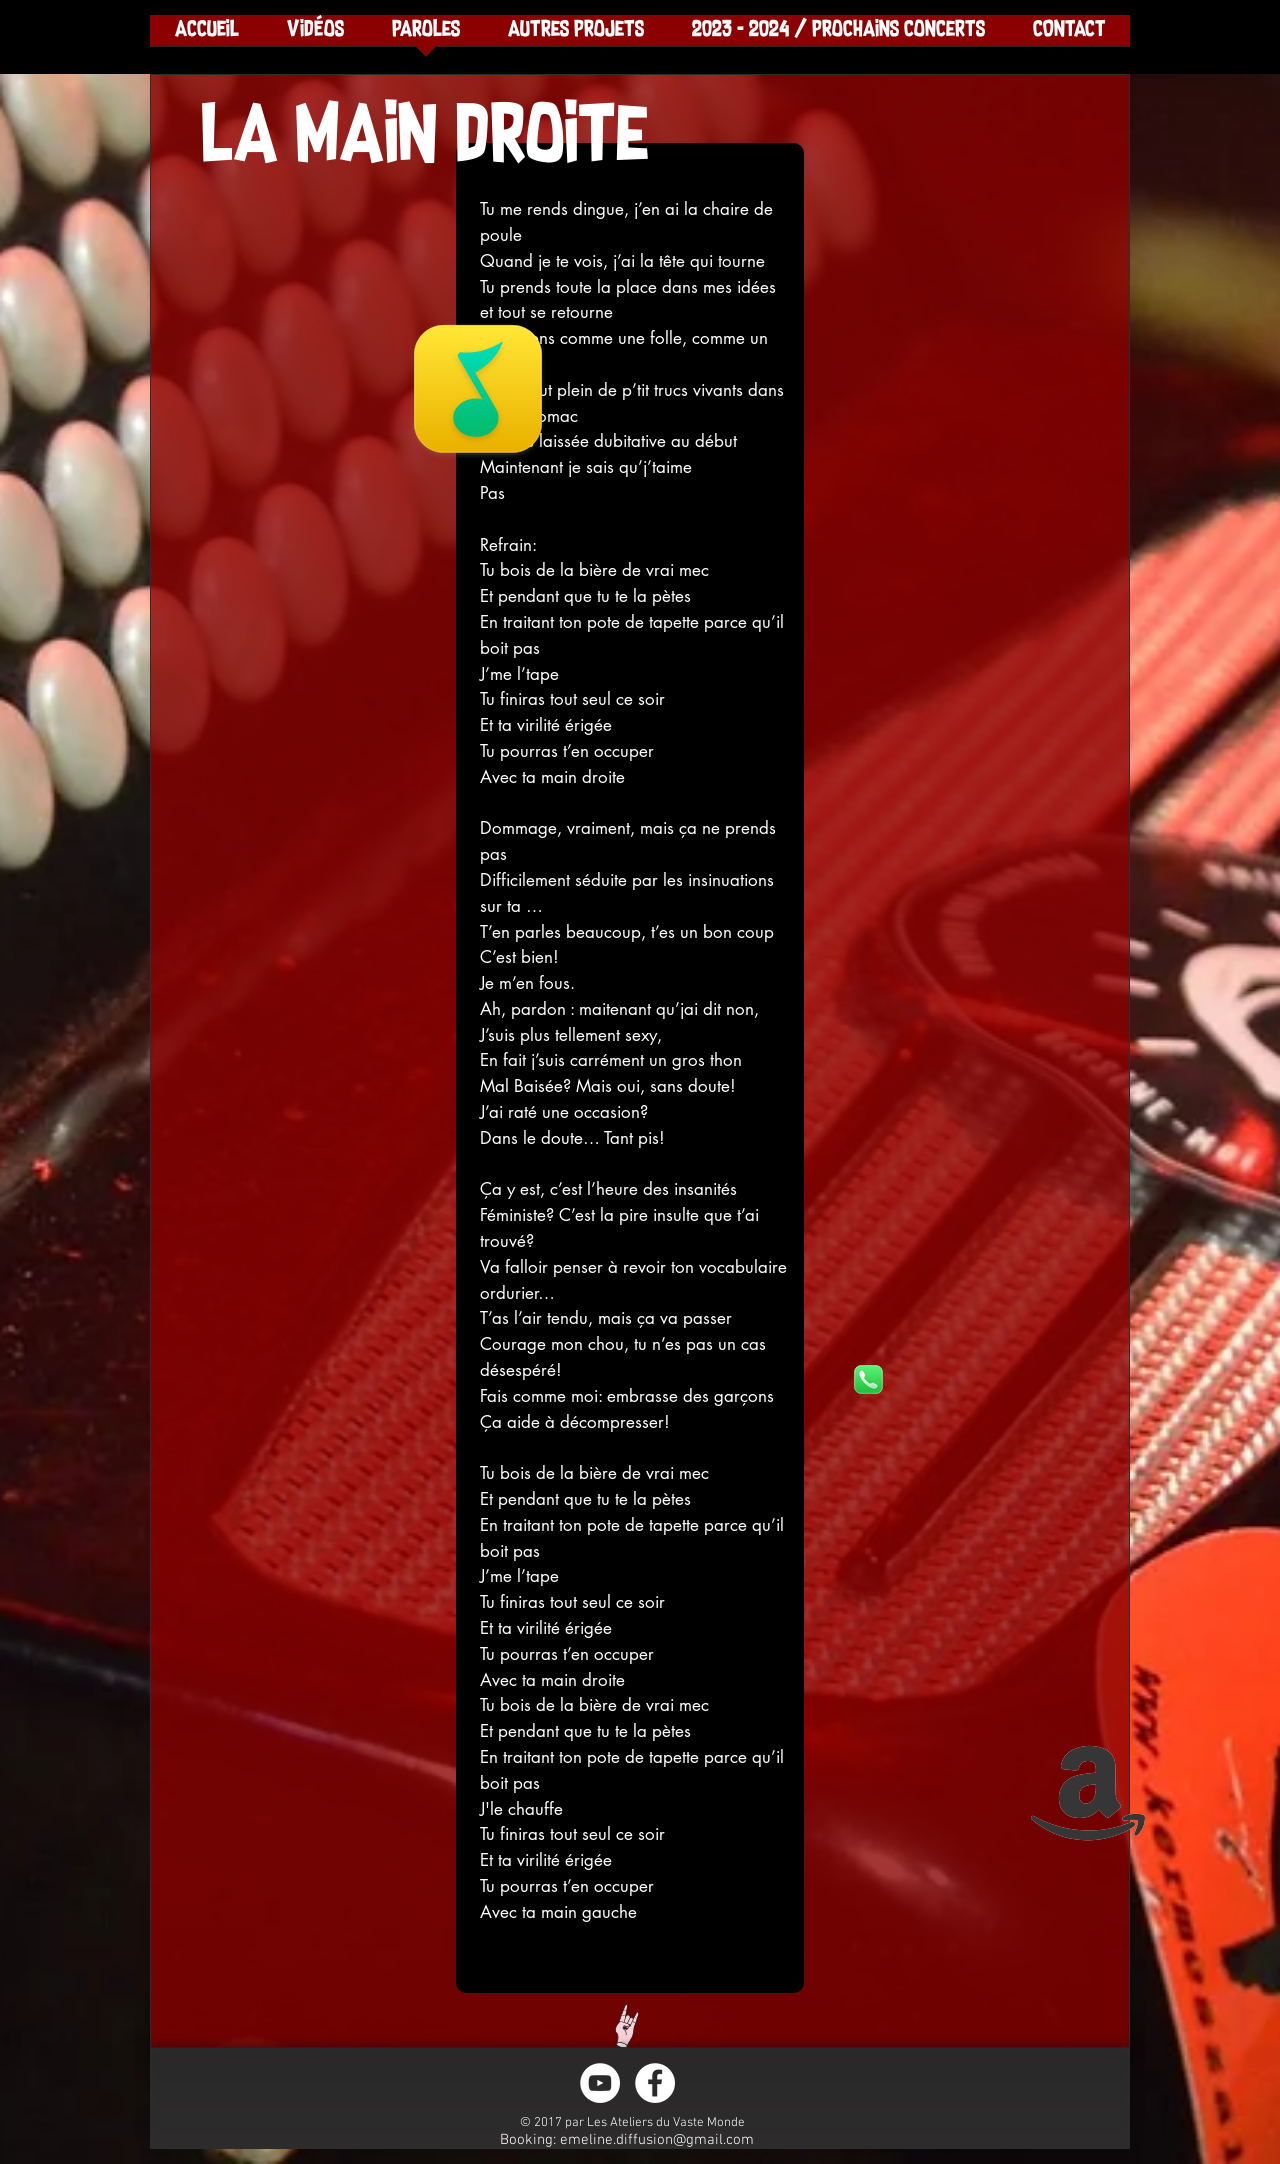 This screenshot has height=2164, width=1280. What do you see at coordinates (868, 1379) in the screenshot?
I see `open the phone app to make a call` at bounding box center [868, 1379].